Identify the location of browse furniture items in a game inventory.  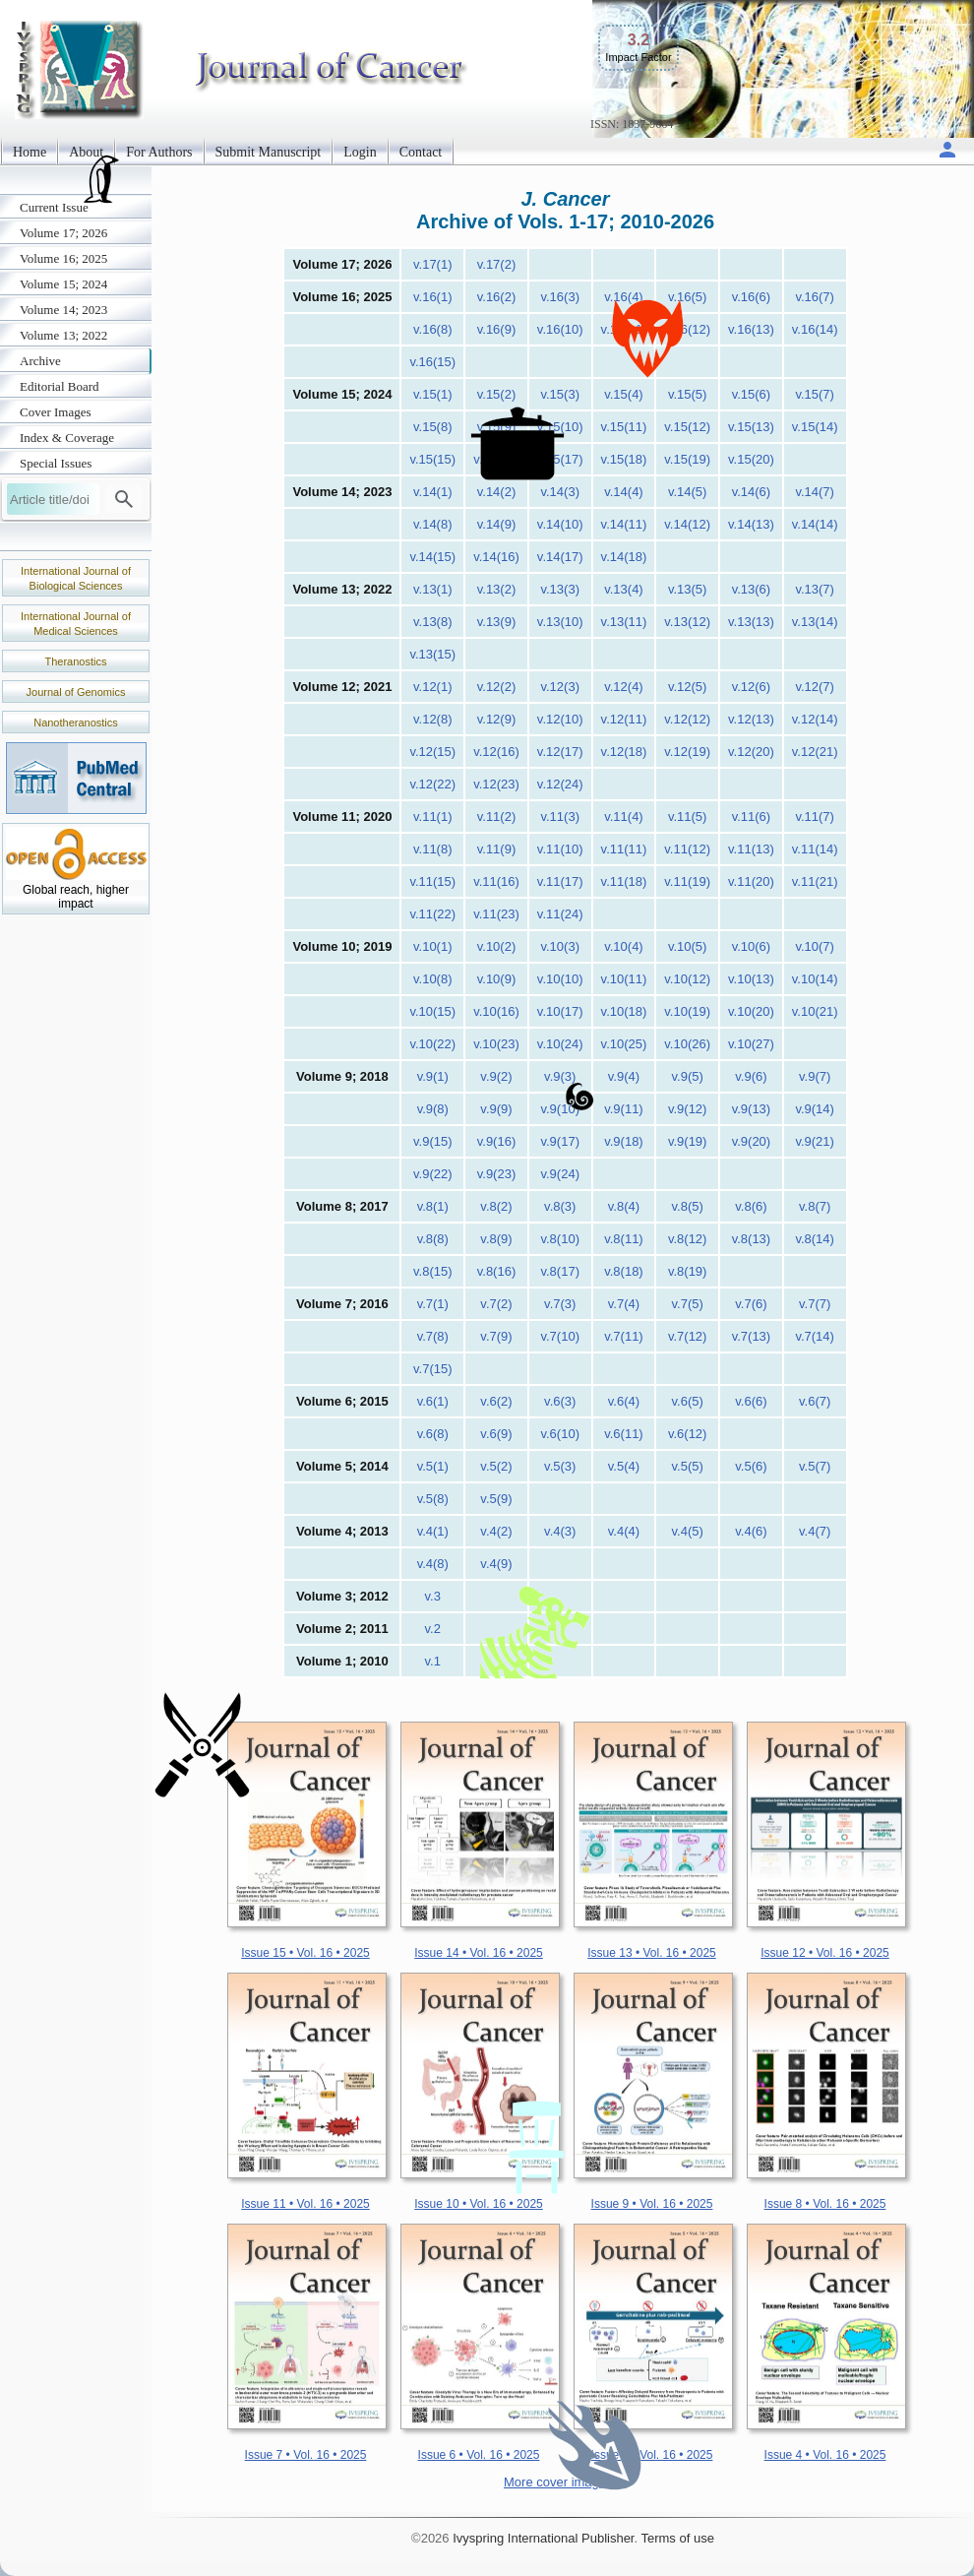
(536, 2147).